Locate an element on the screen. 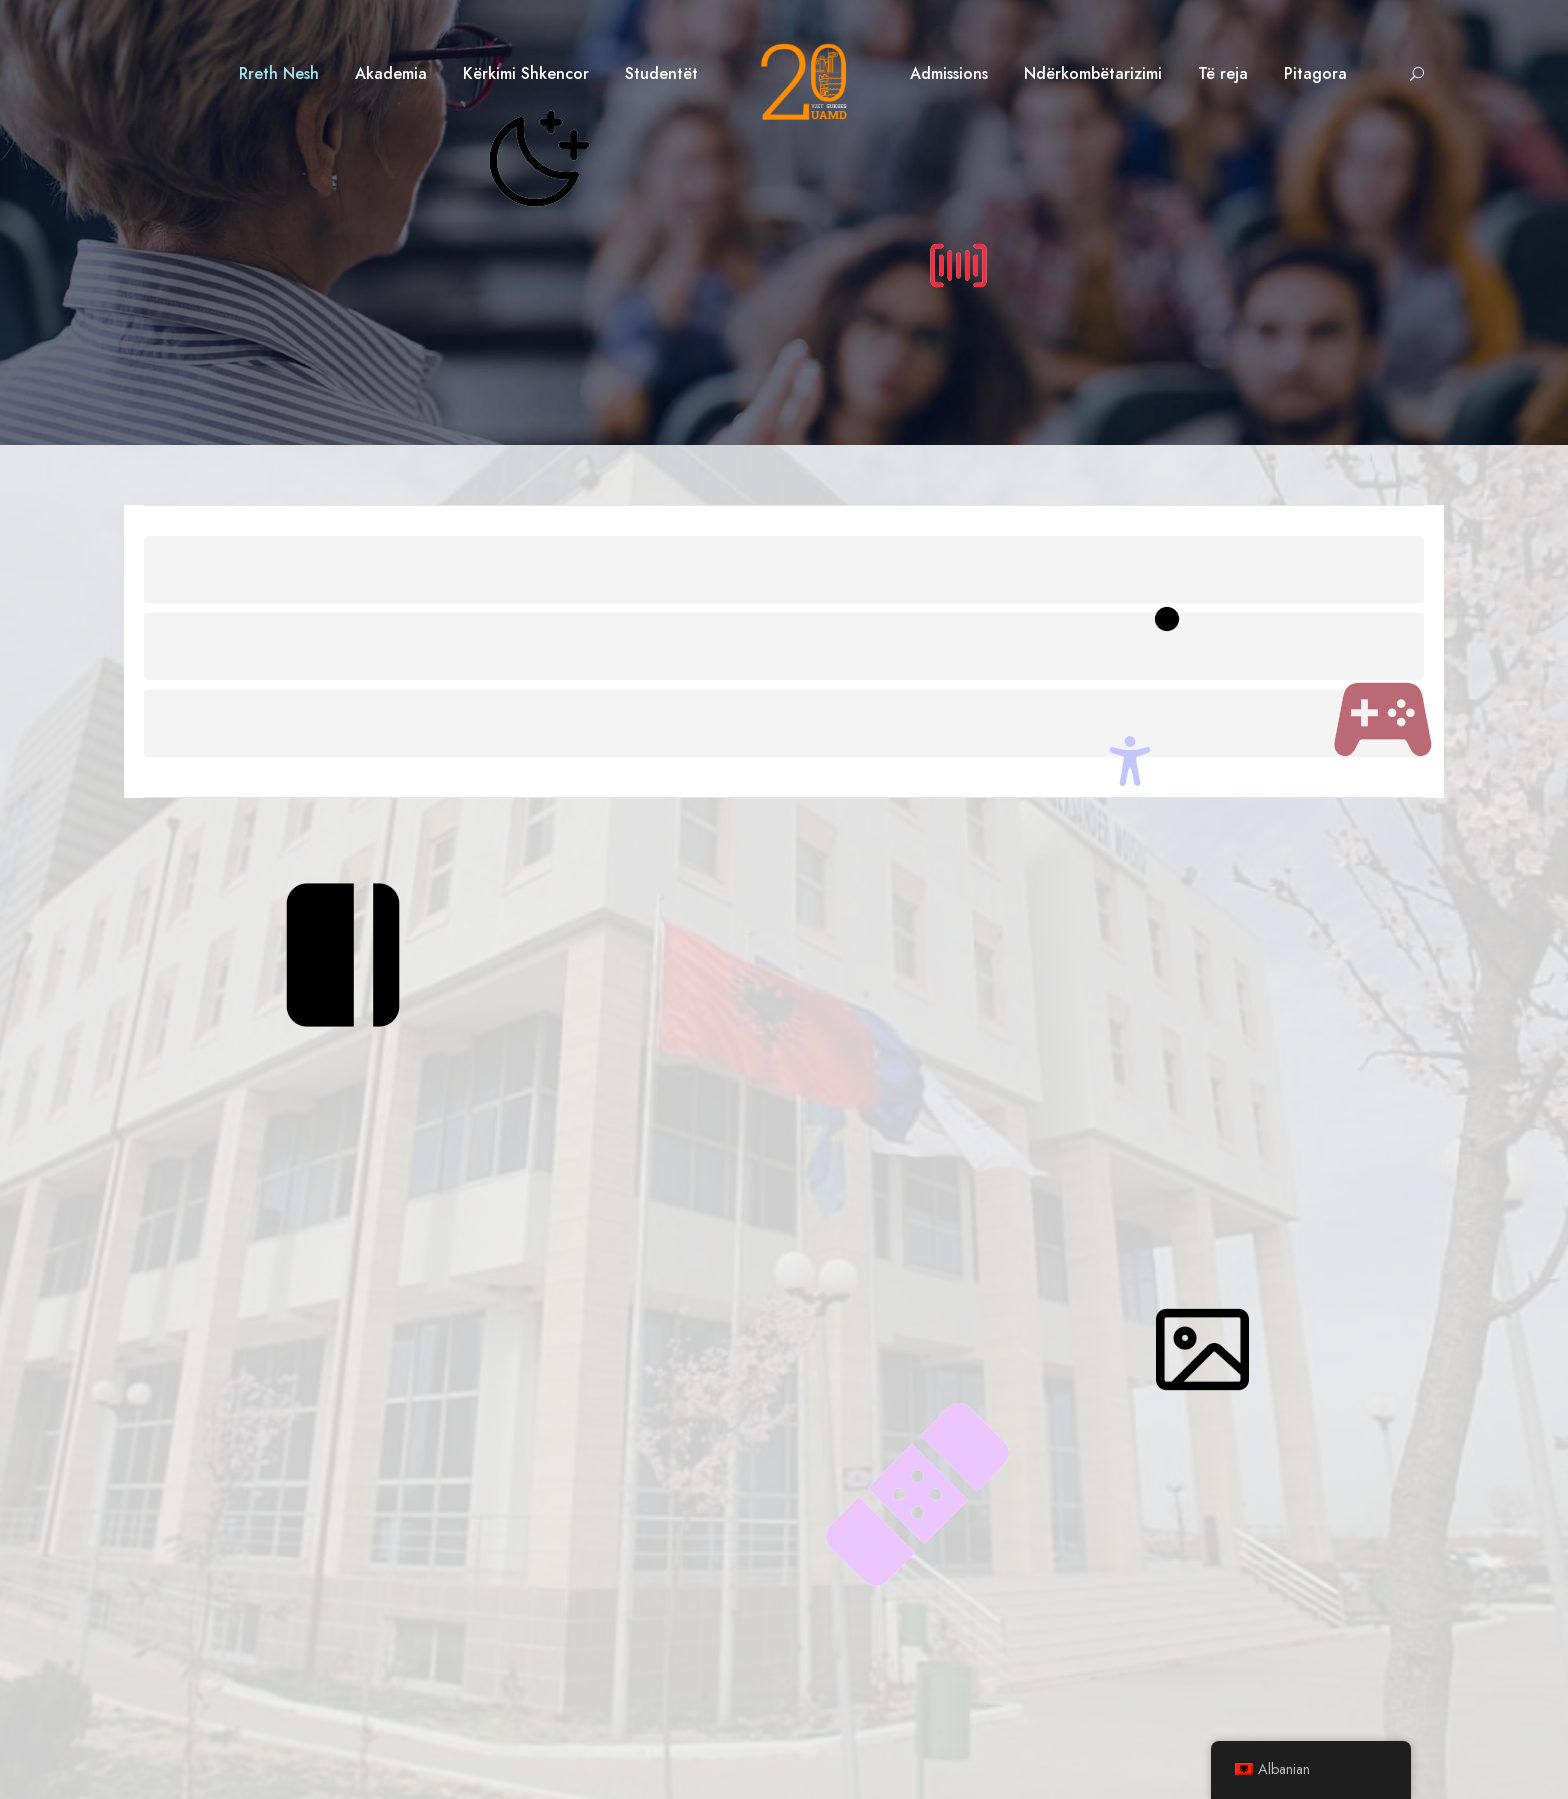  view media file is located at coordinates (1202, 1349).